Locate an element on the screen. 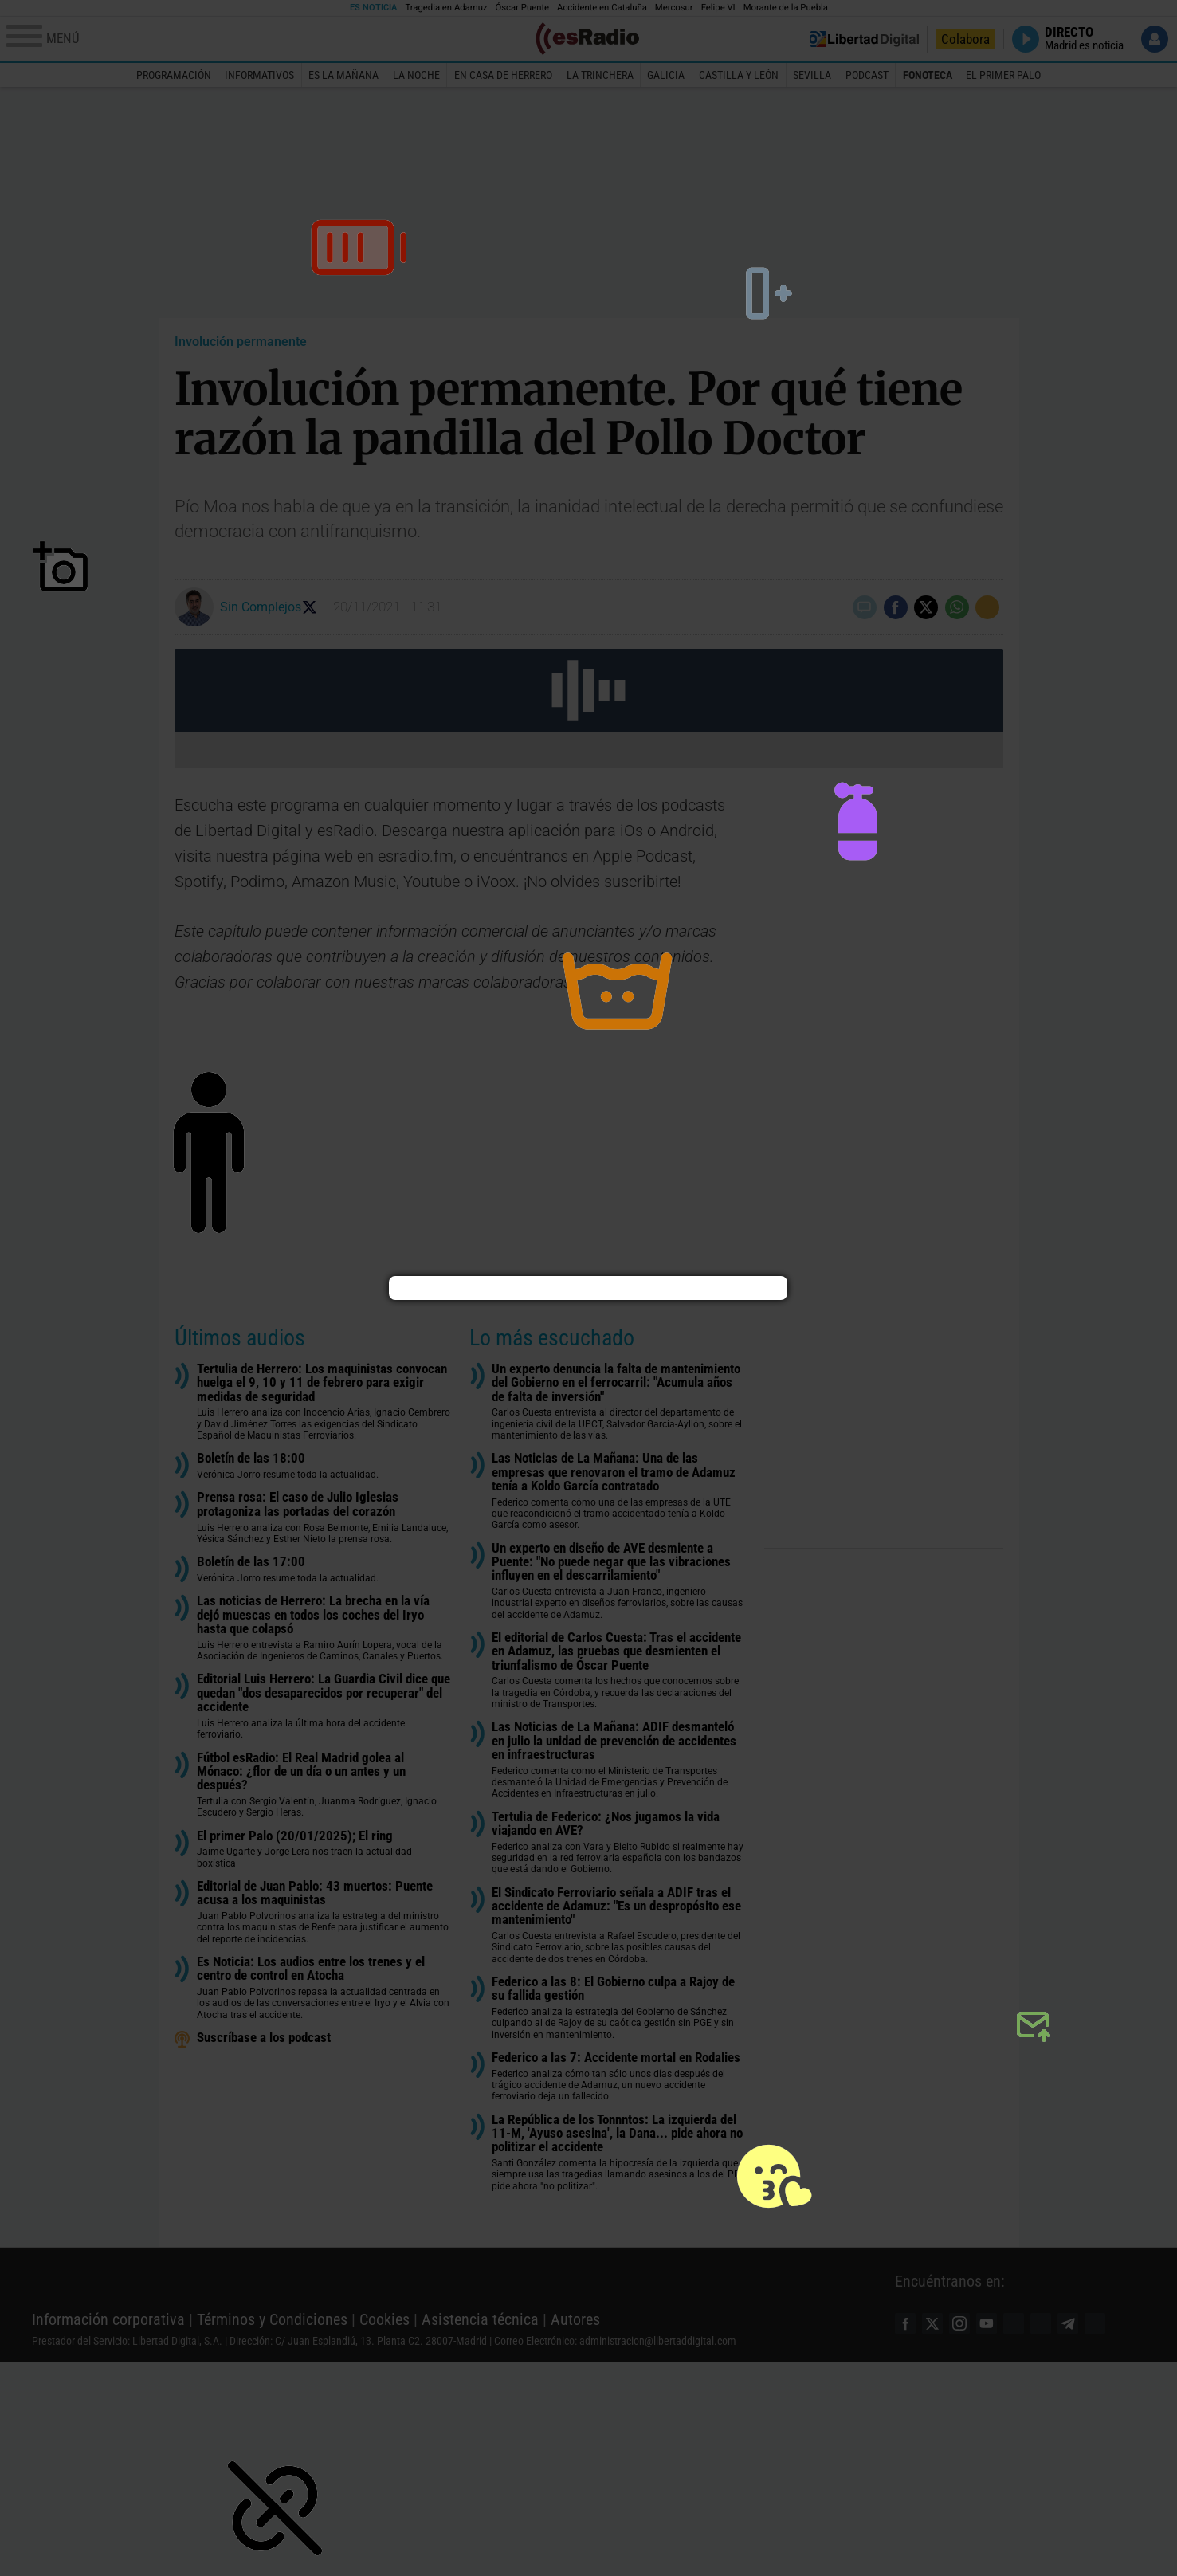  upload or send an email is located at coordinates (1033, 2024).